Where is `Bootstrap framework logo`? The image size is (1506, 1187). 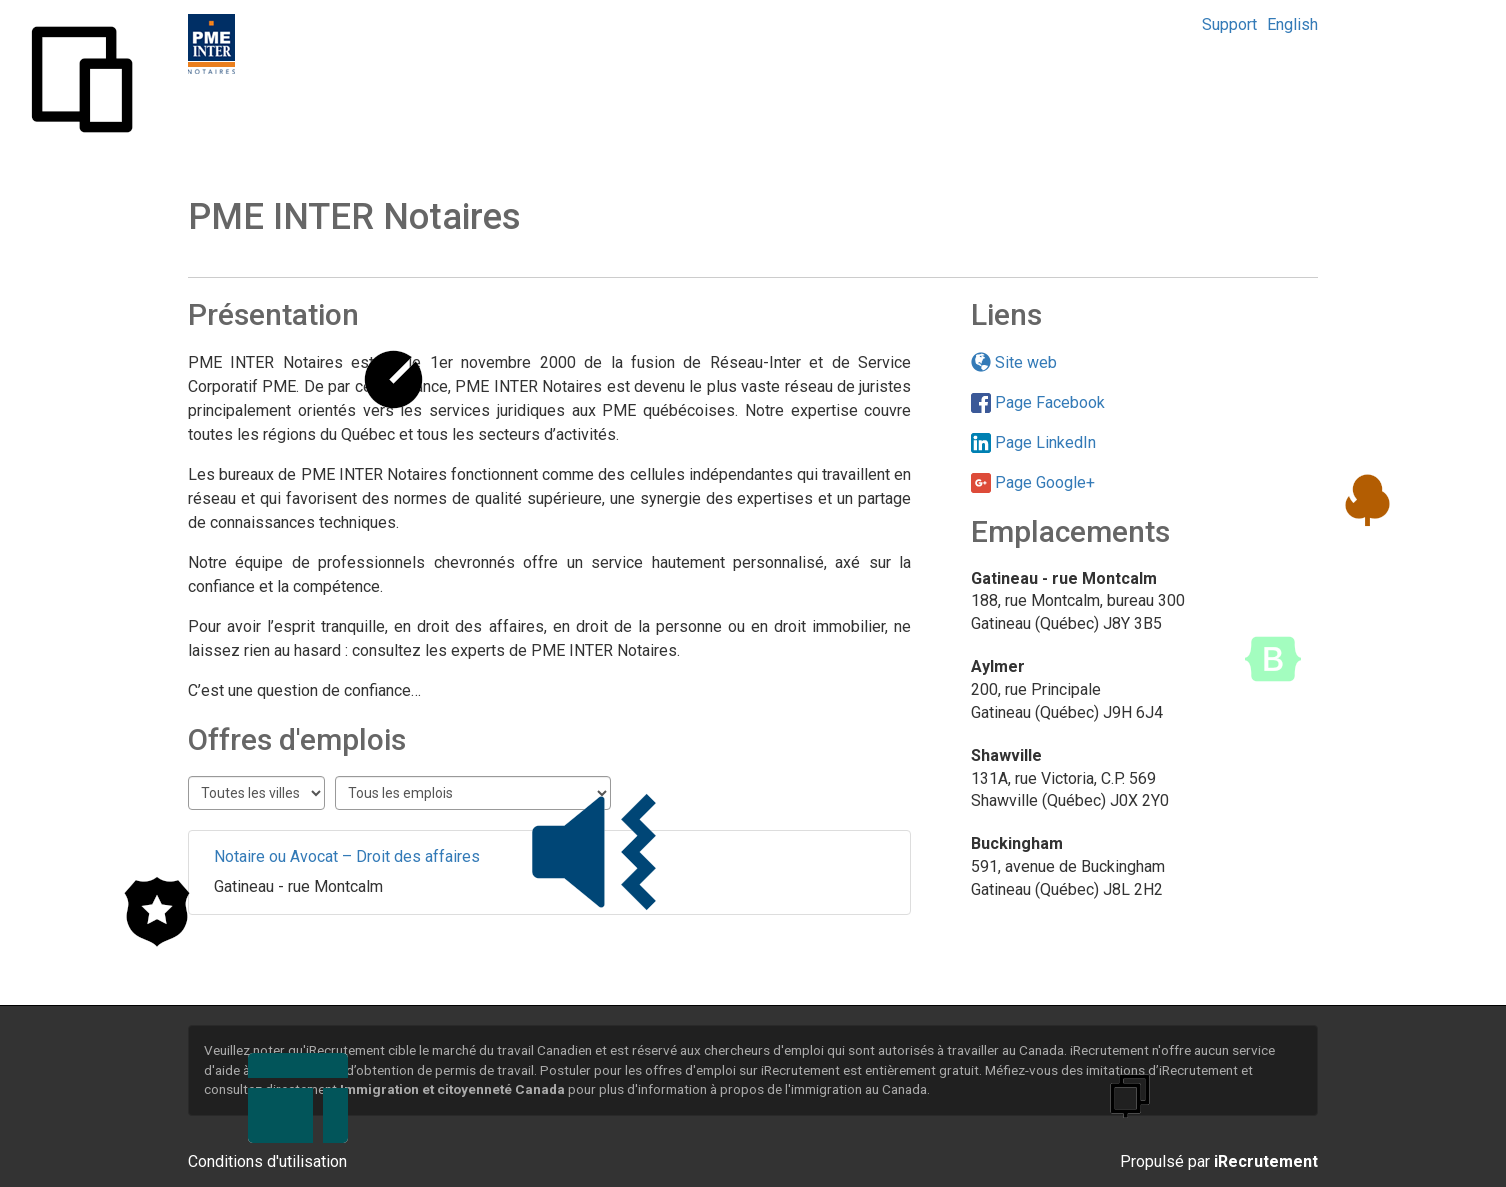
Bootstrap framework logo is located at coordinates (1273, 659).